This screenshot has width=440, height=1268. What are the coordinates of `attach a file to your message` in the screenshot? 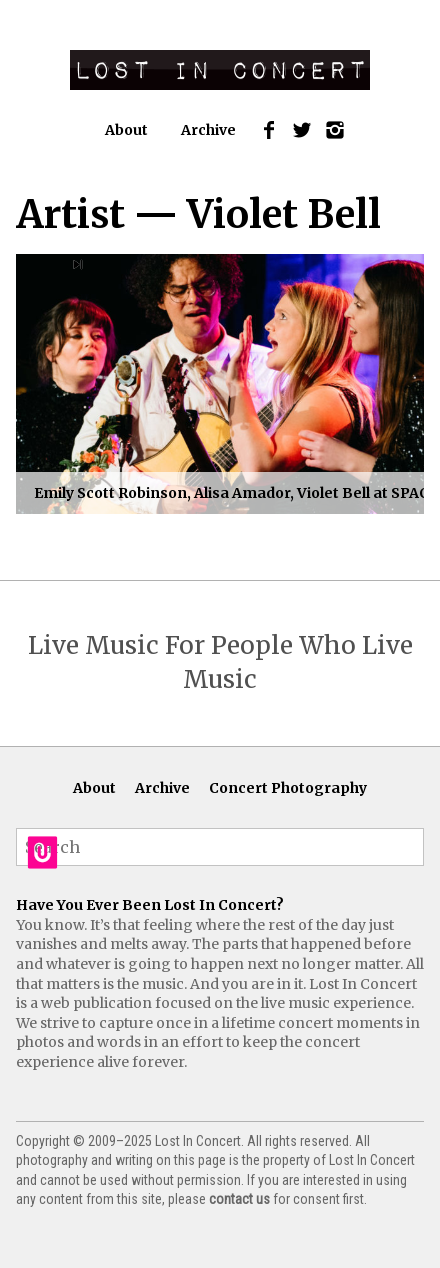 It's located at (42, 852).